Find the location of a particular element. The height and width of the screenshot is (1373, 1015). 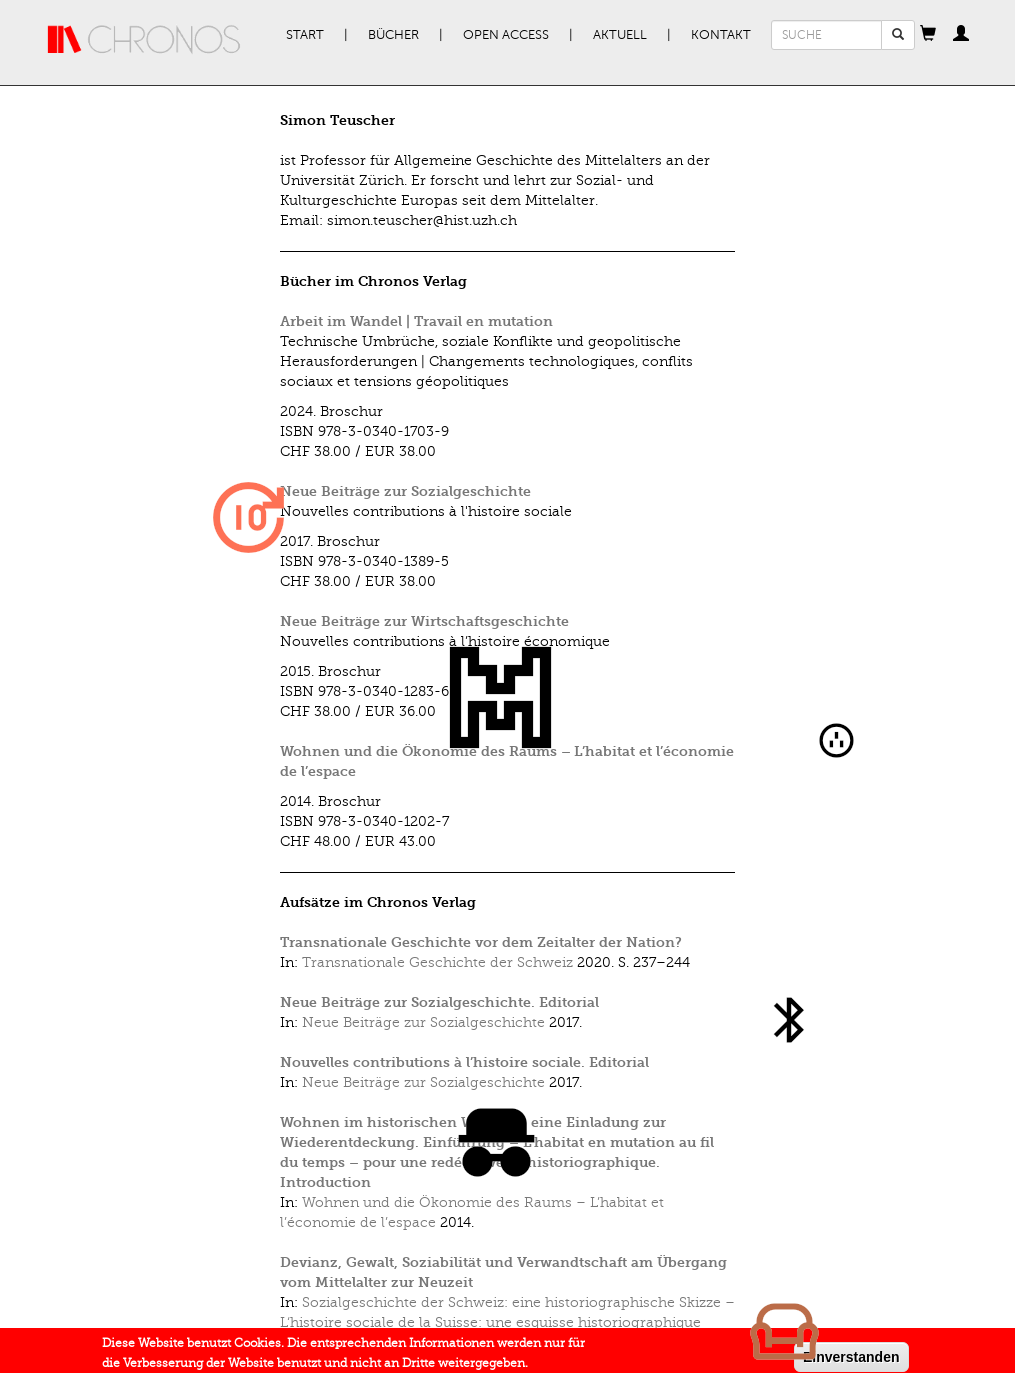

skip forward 10 seconds is located at coordinates (248, 517).